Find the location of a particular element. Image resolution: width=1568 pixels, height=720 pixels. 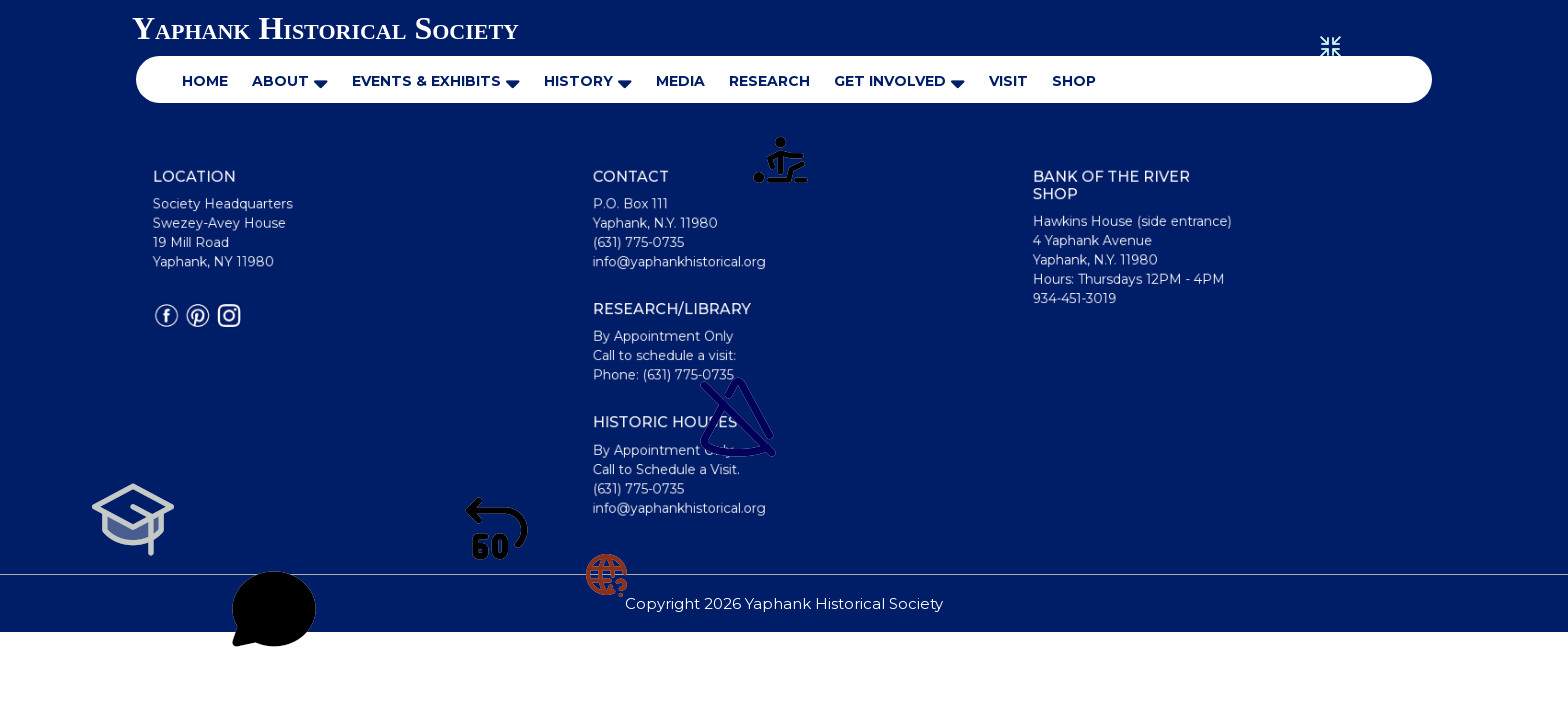

access physiotherapy services is located at coordinates (780, 158).